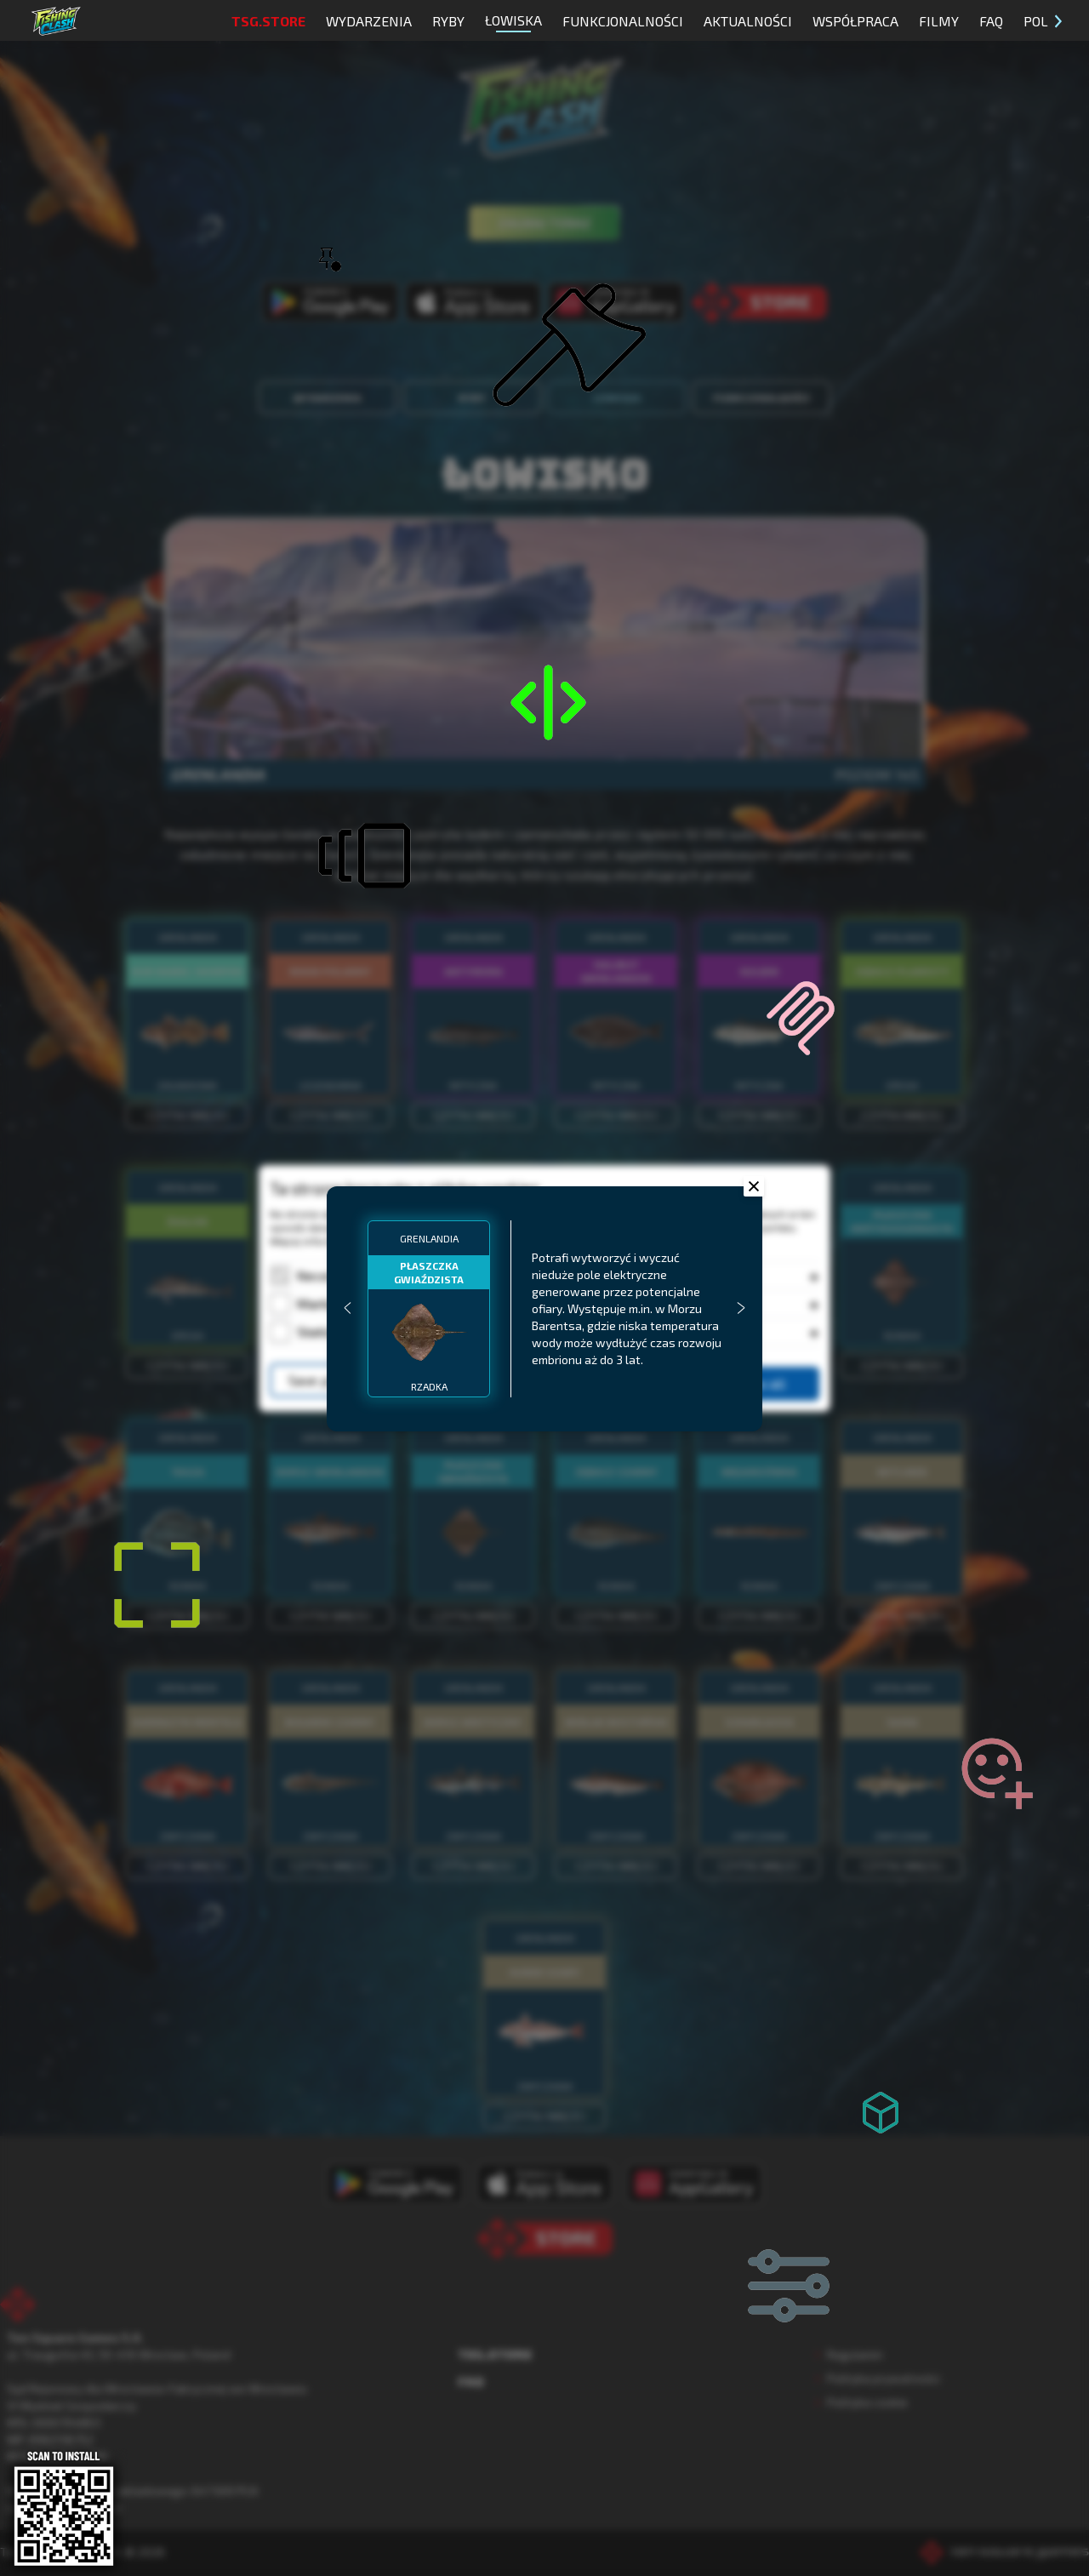 This screenshot has height=2576, width=1089. I want to click on view version history, so click(364, 855).